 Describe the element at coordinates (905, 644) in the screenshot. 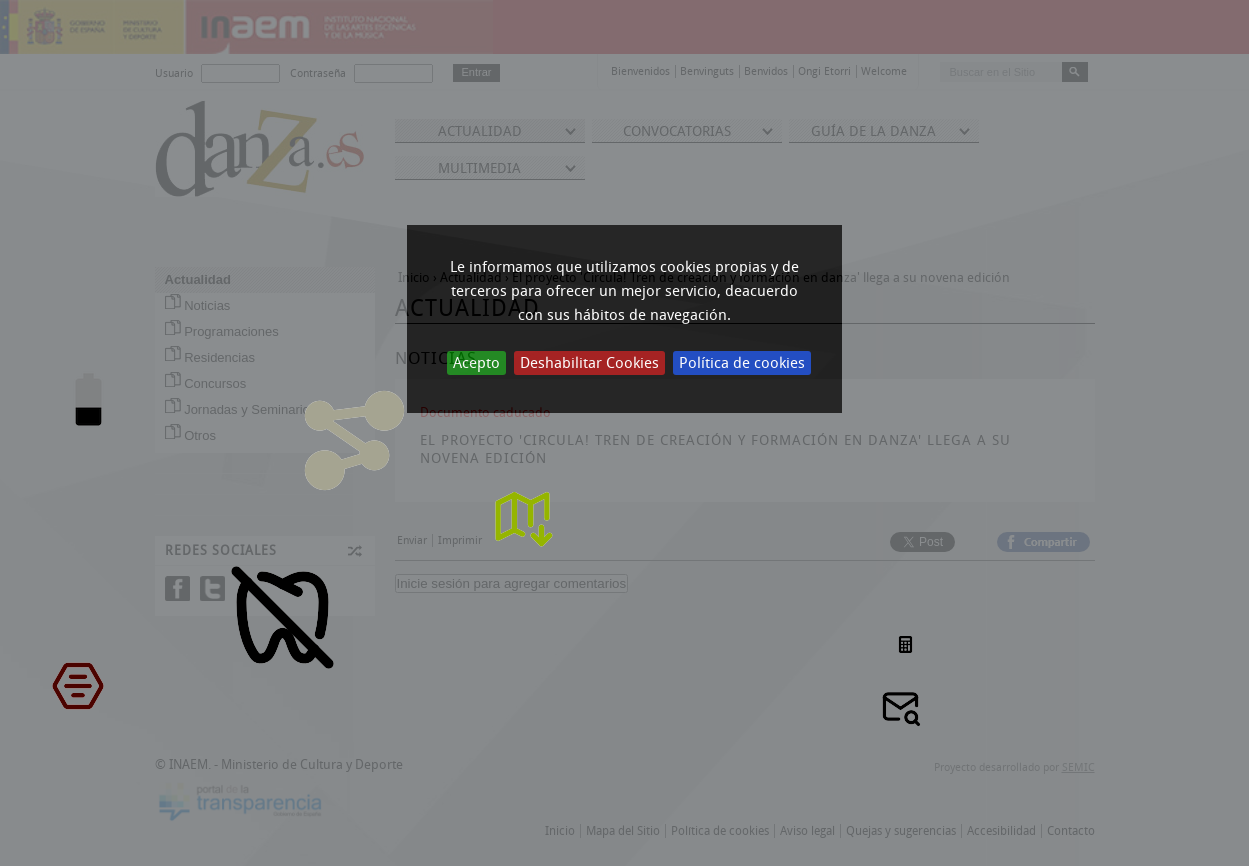

I see `open the calculator app` at that location.